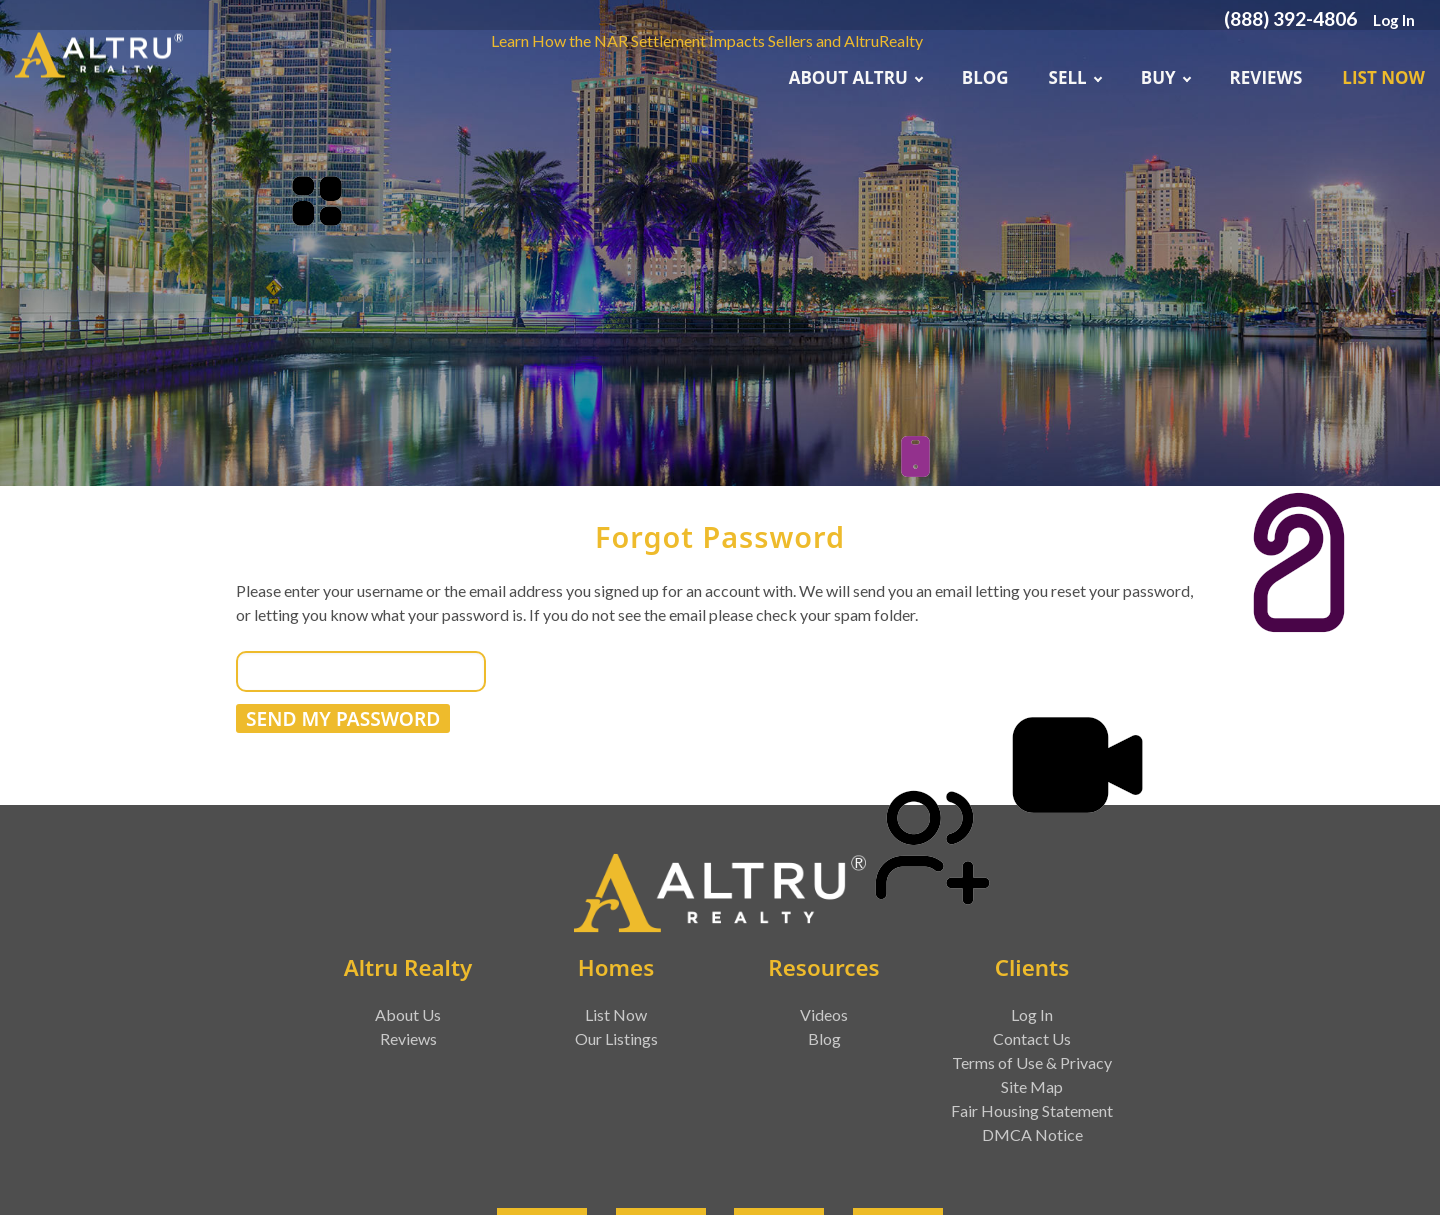 The width and height of the screenshot is (1440, 1215). What do you see at coordinates (1081, 765) in the screenshot?
I see `start a video call` at bounding box center [1081, 765].